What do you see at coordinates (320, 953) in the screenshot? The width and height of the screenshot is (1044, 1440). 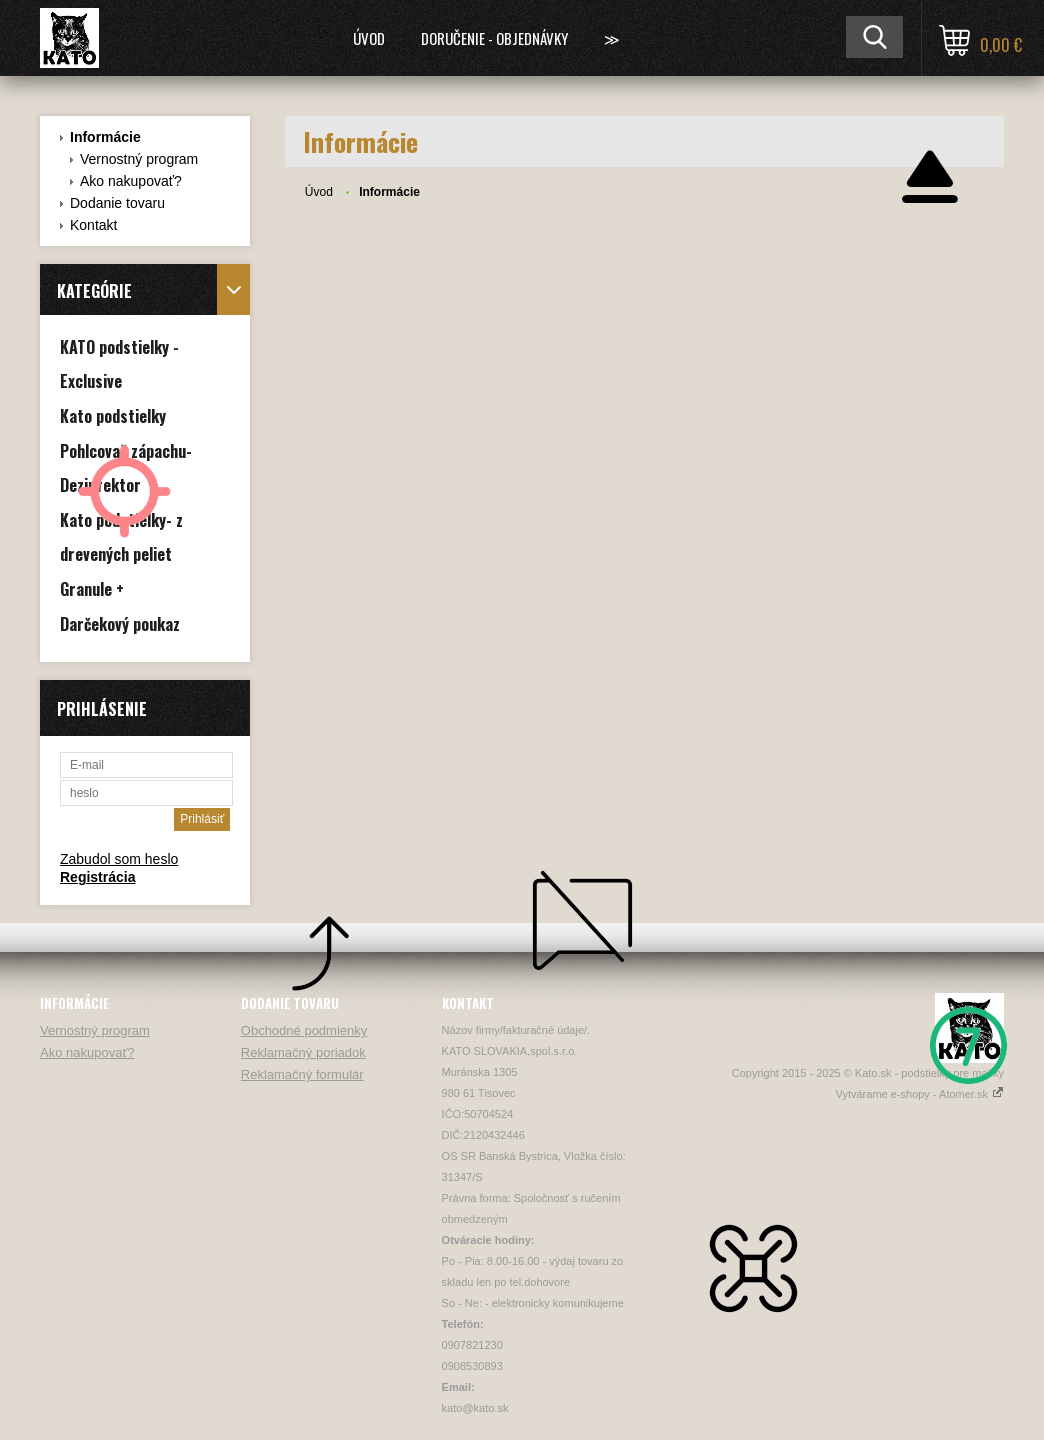 I see `go back and up in navigation` at bounding box center [320, 953].